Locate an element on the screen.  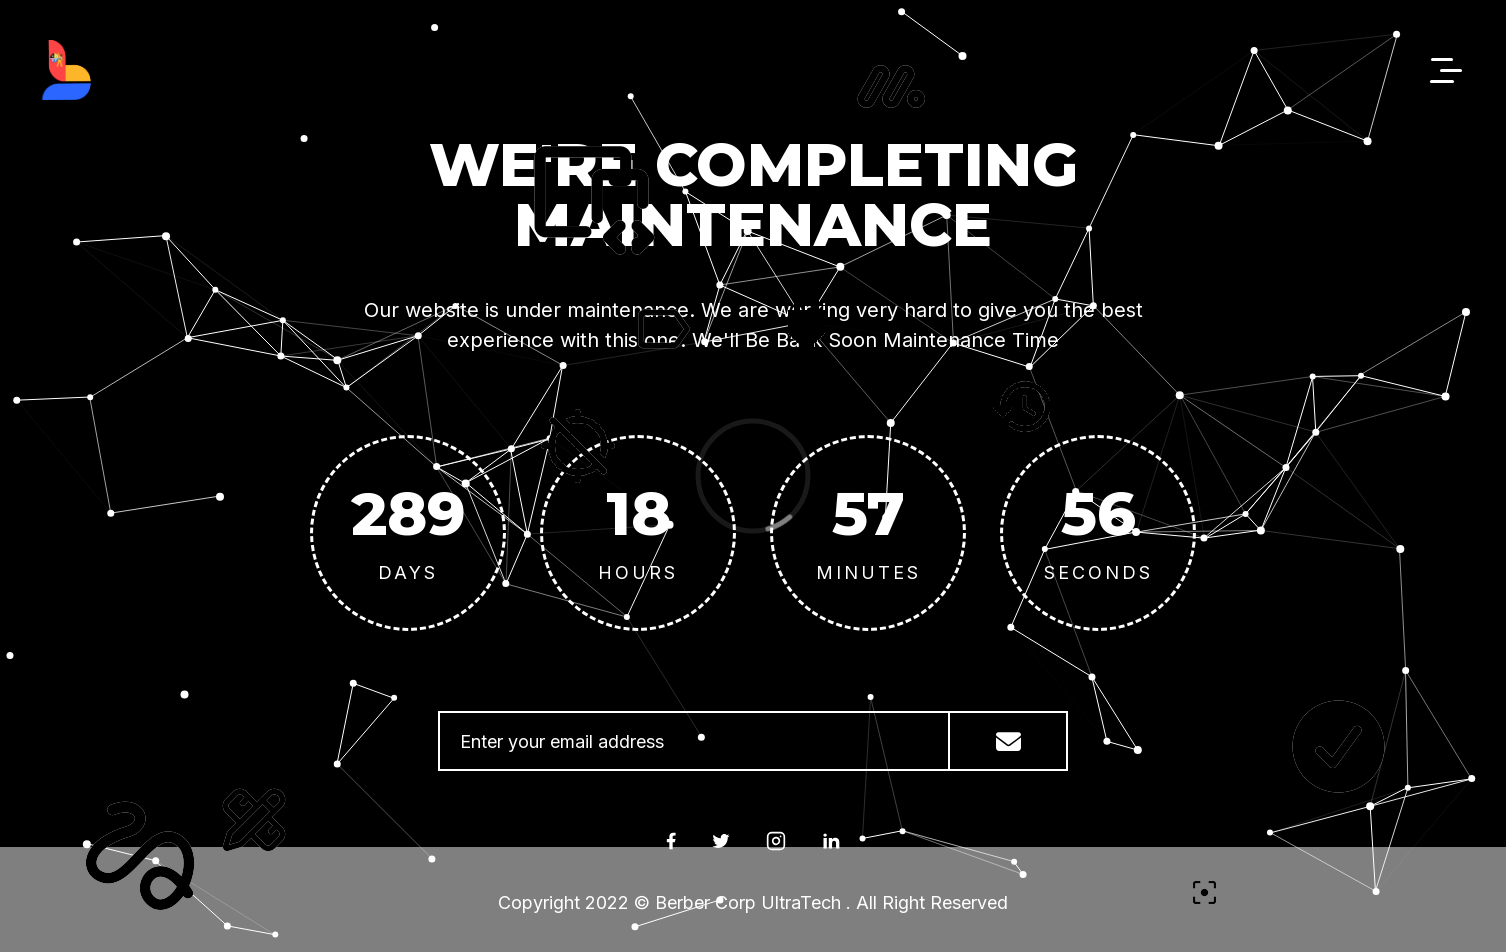
indicates successful completion of an action is located at coordinates (1338, 746).